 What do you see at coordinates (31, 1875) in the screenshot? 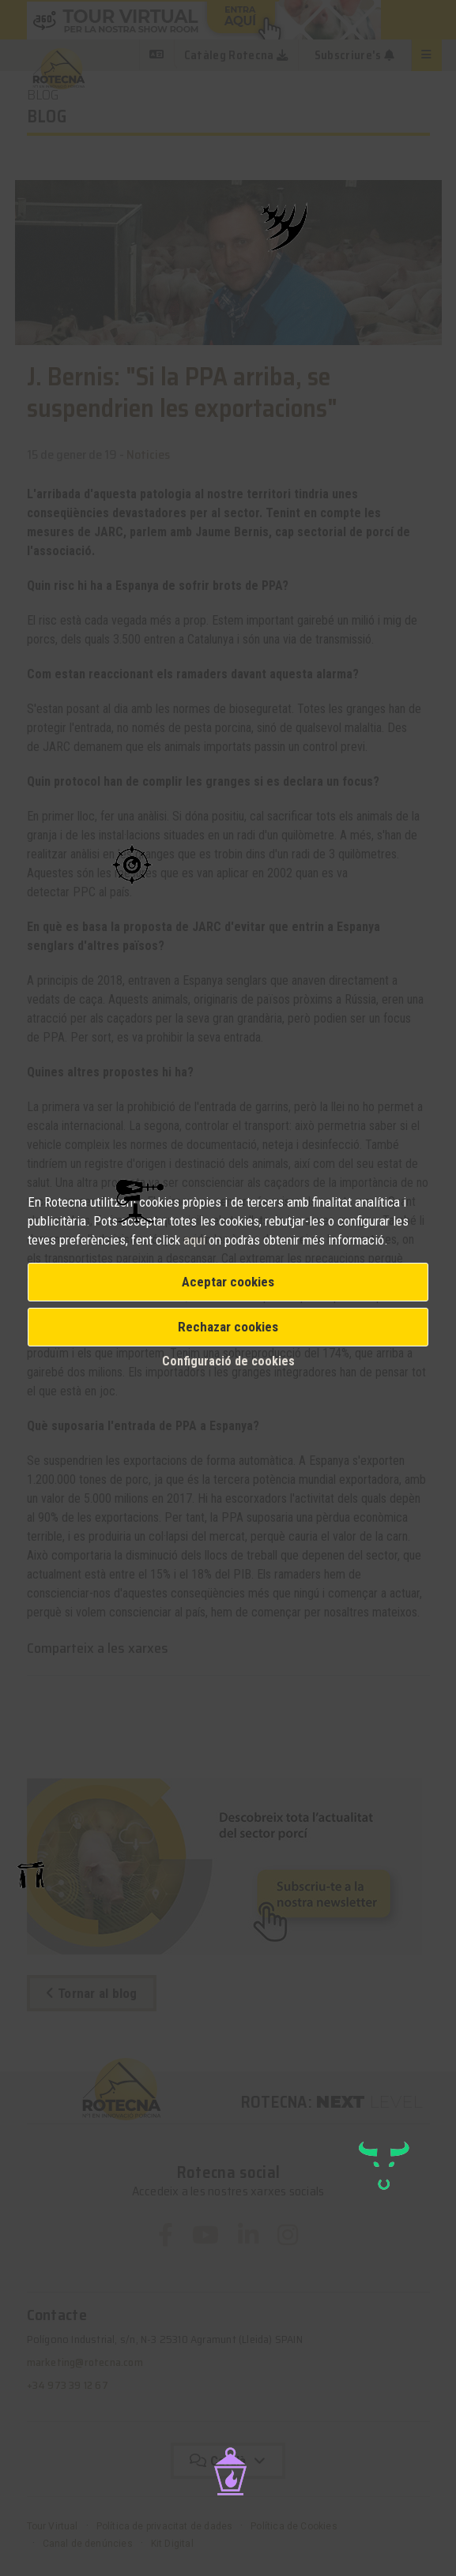
I see `view ancient landmarks or historical sites` at bounding box center [31, 1875].